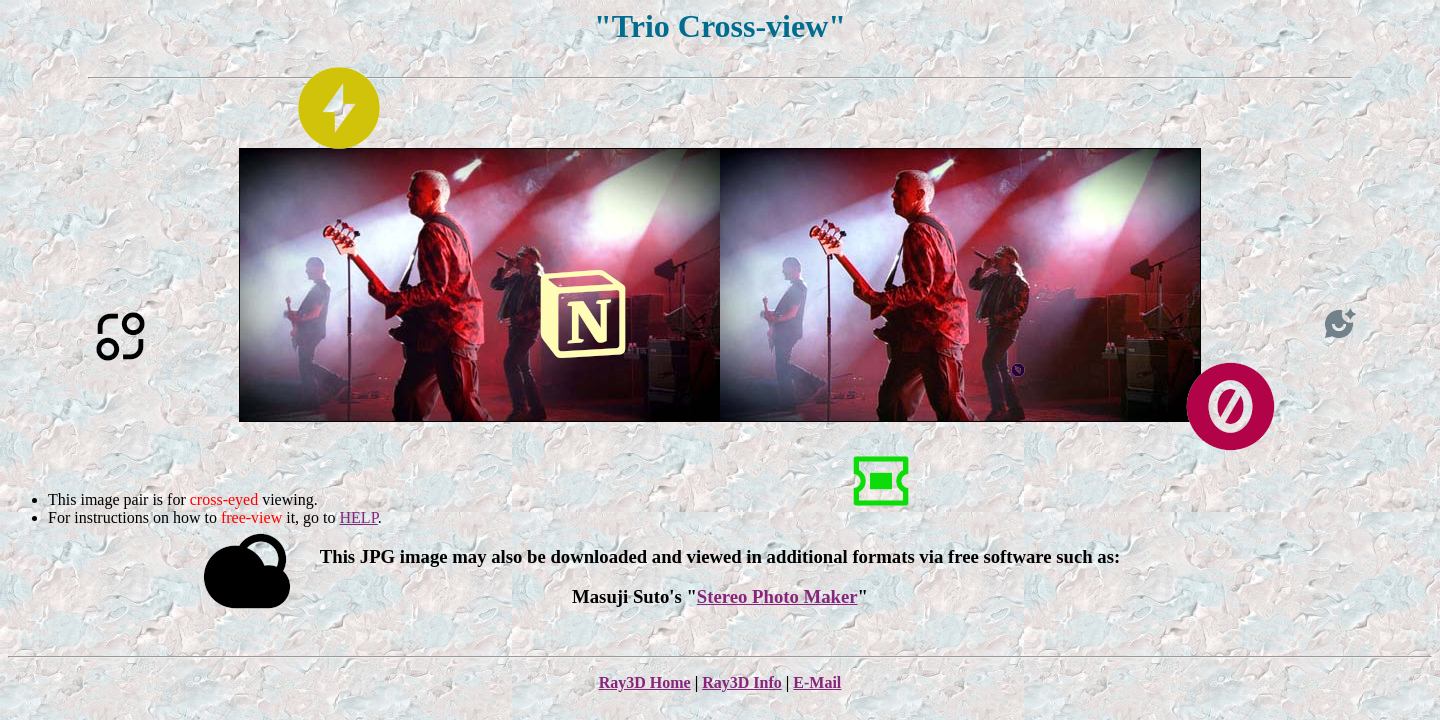 The height and width of the screenshot is (720, 1440). Describe the element at coordinates (1230, 406) in the screenshot. I see `indicates content is in the public domain (CC0 license)` at that location.